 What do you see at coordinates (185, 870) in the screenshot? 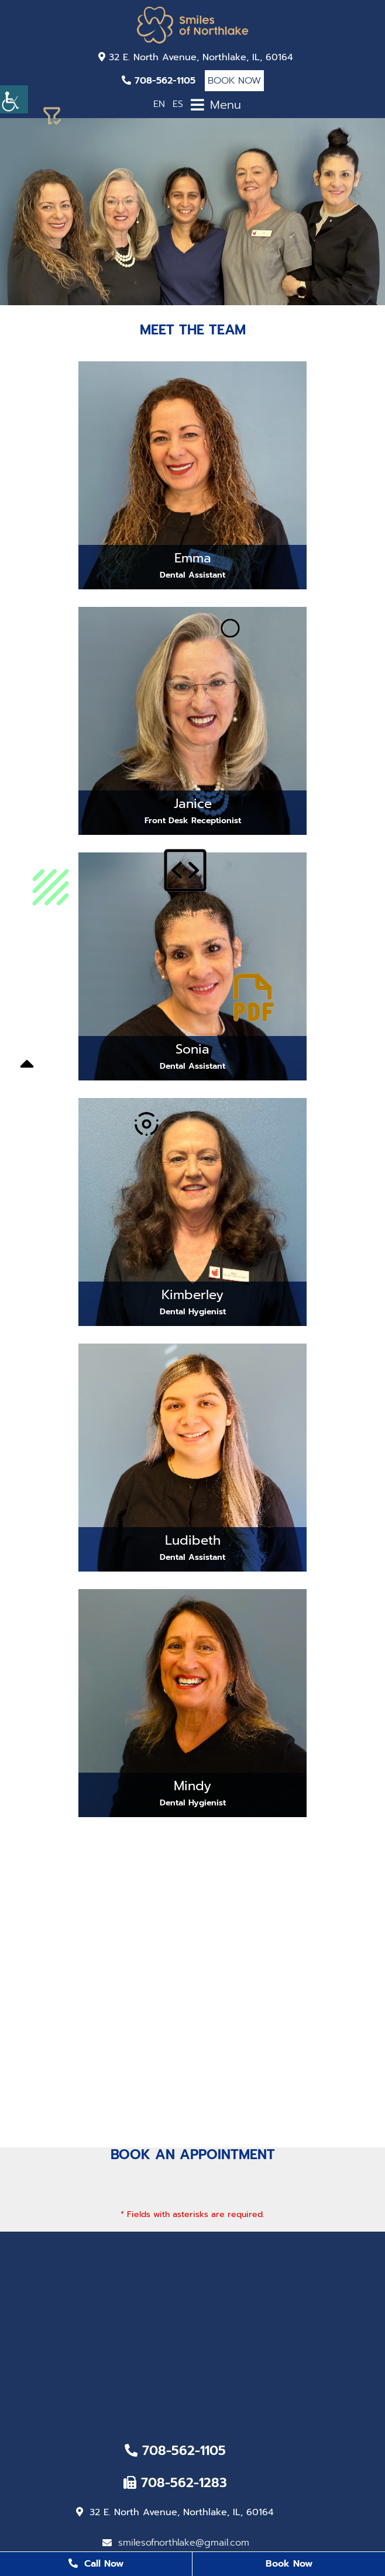
I see `view source code` at bounding box center [185, 870].